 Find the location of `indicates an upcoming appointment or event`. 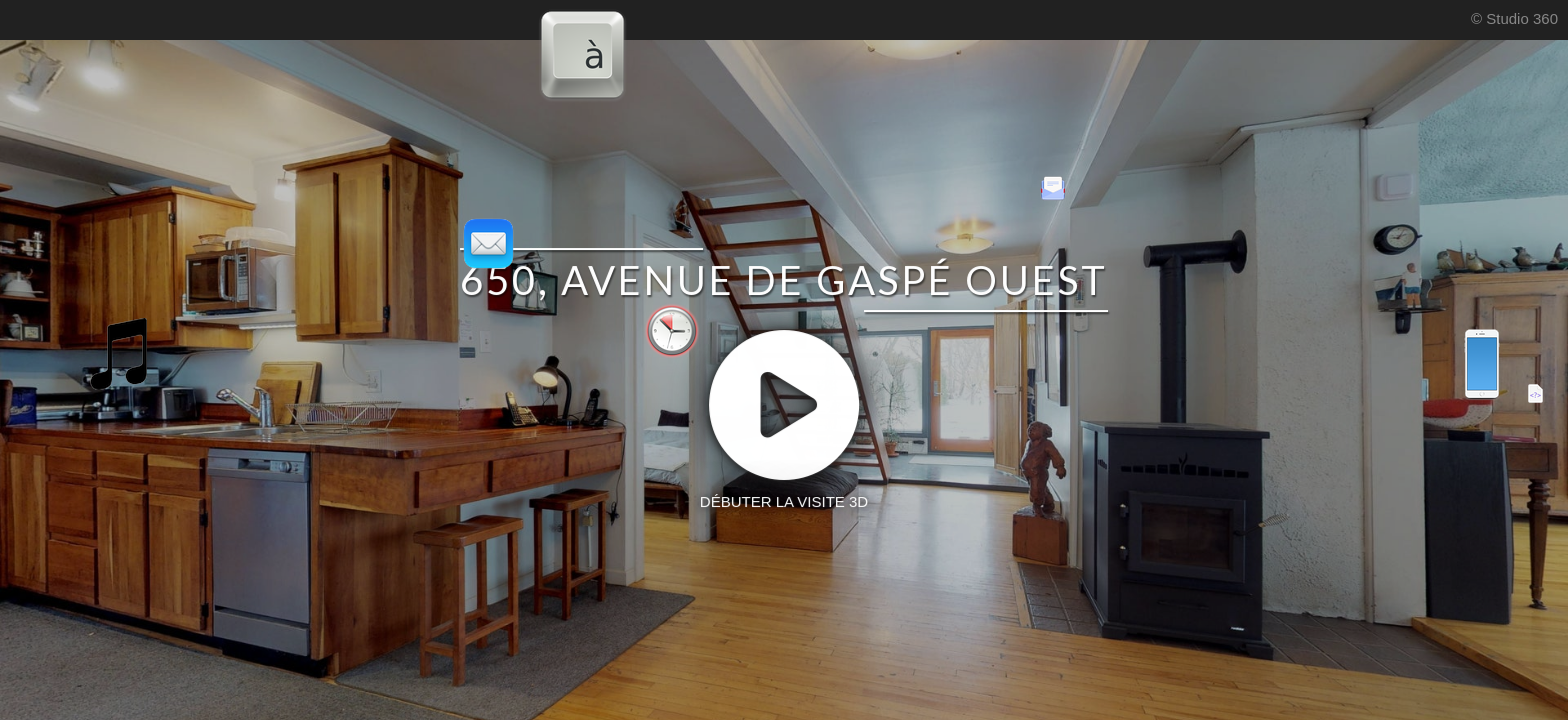

indicates an upcoming appointment or event is located at coordinates (673, 331).